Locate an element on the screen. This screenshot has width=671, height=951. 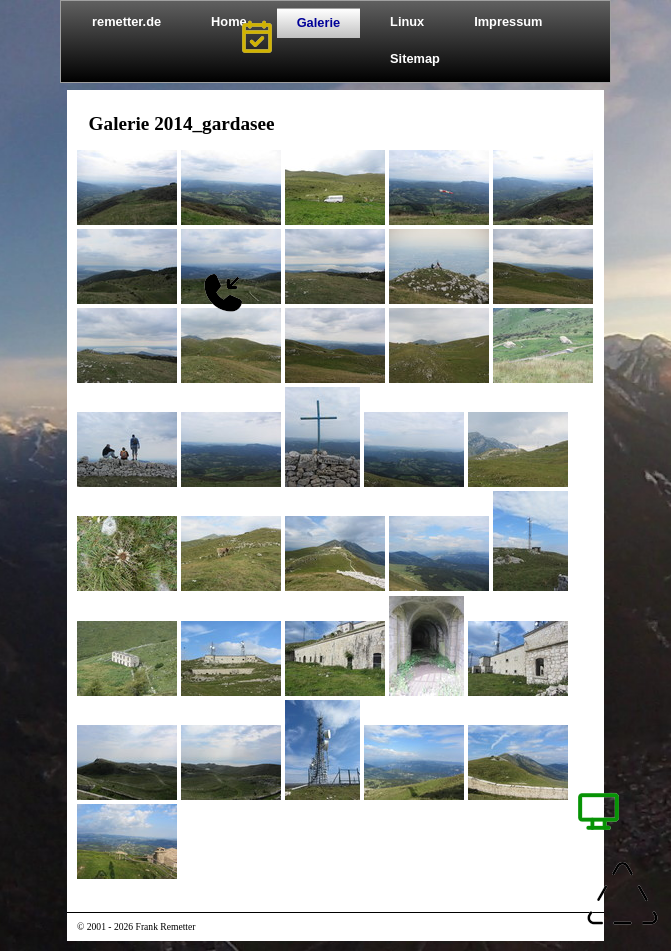
indicates an incoming call is located at coordinates (224, 292).